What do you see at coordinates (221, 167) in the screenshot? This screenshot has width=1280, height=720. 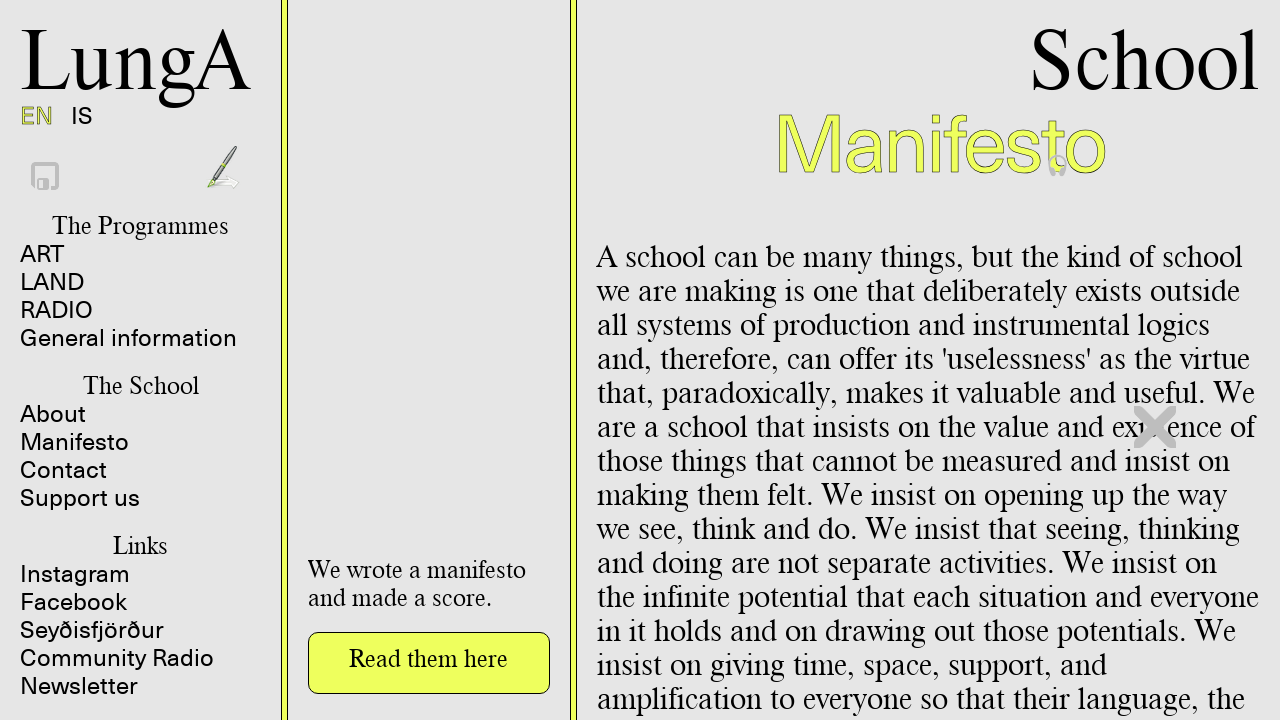 I see `set text direction to left-to-right` at bounding box center [221, 167].